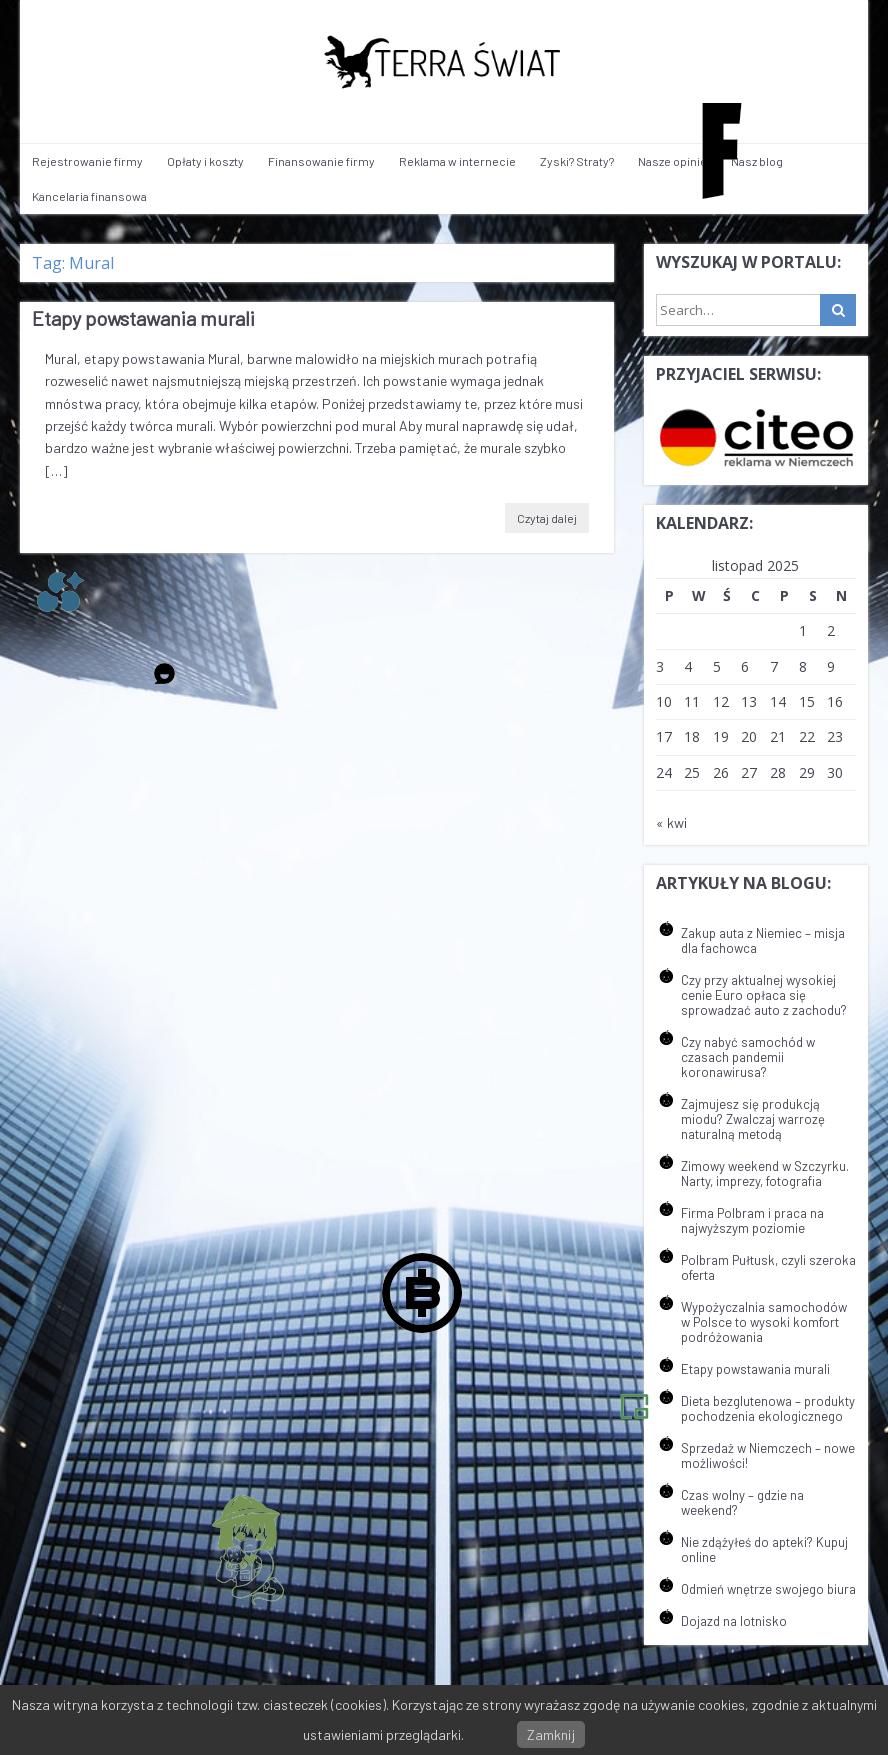 The image size is (888, 1755). Describe the element at coordinates (422, 1293) in the screenshot. I see `access bitcoin wallet or cryptocurrency features` at that location.